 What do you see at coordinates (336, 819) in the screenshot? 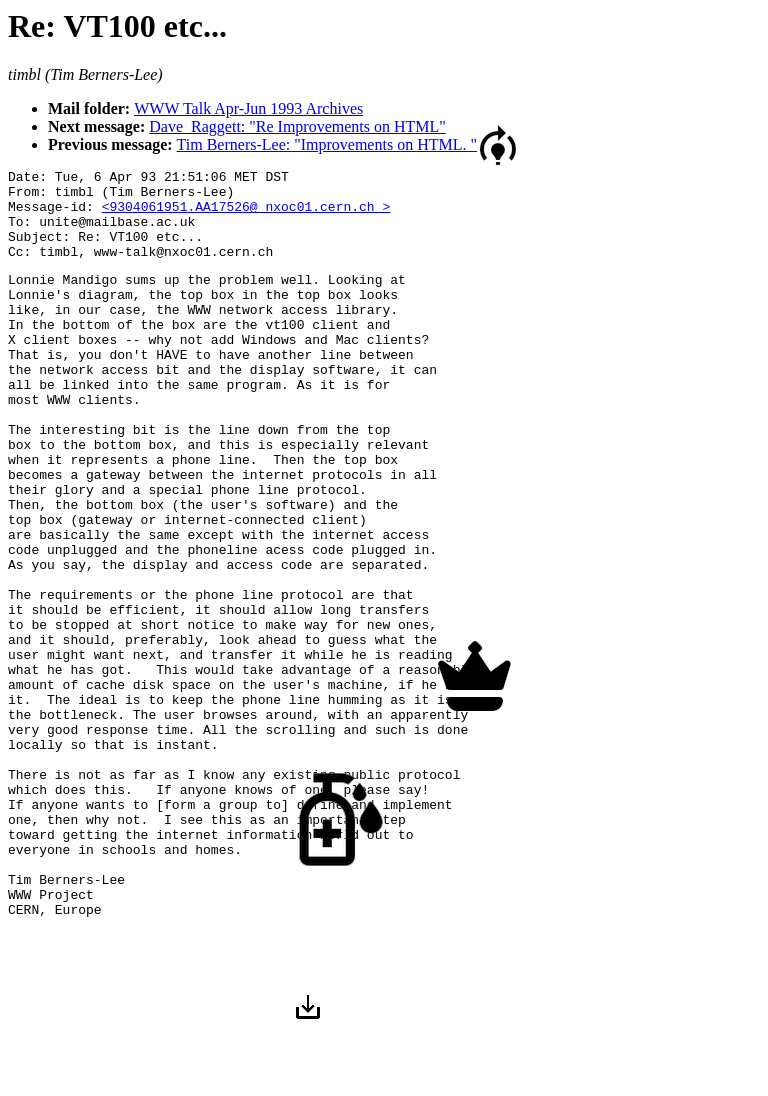
I see `access hand sanitizer station information` at bounding box center [336, 819].